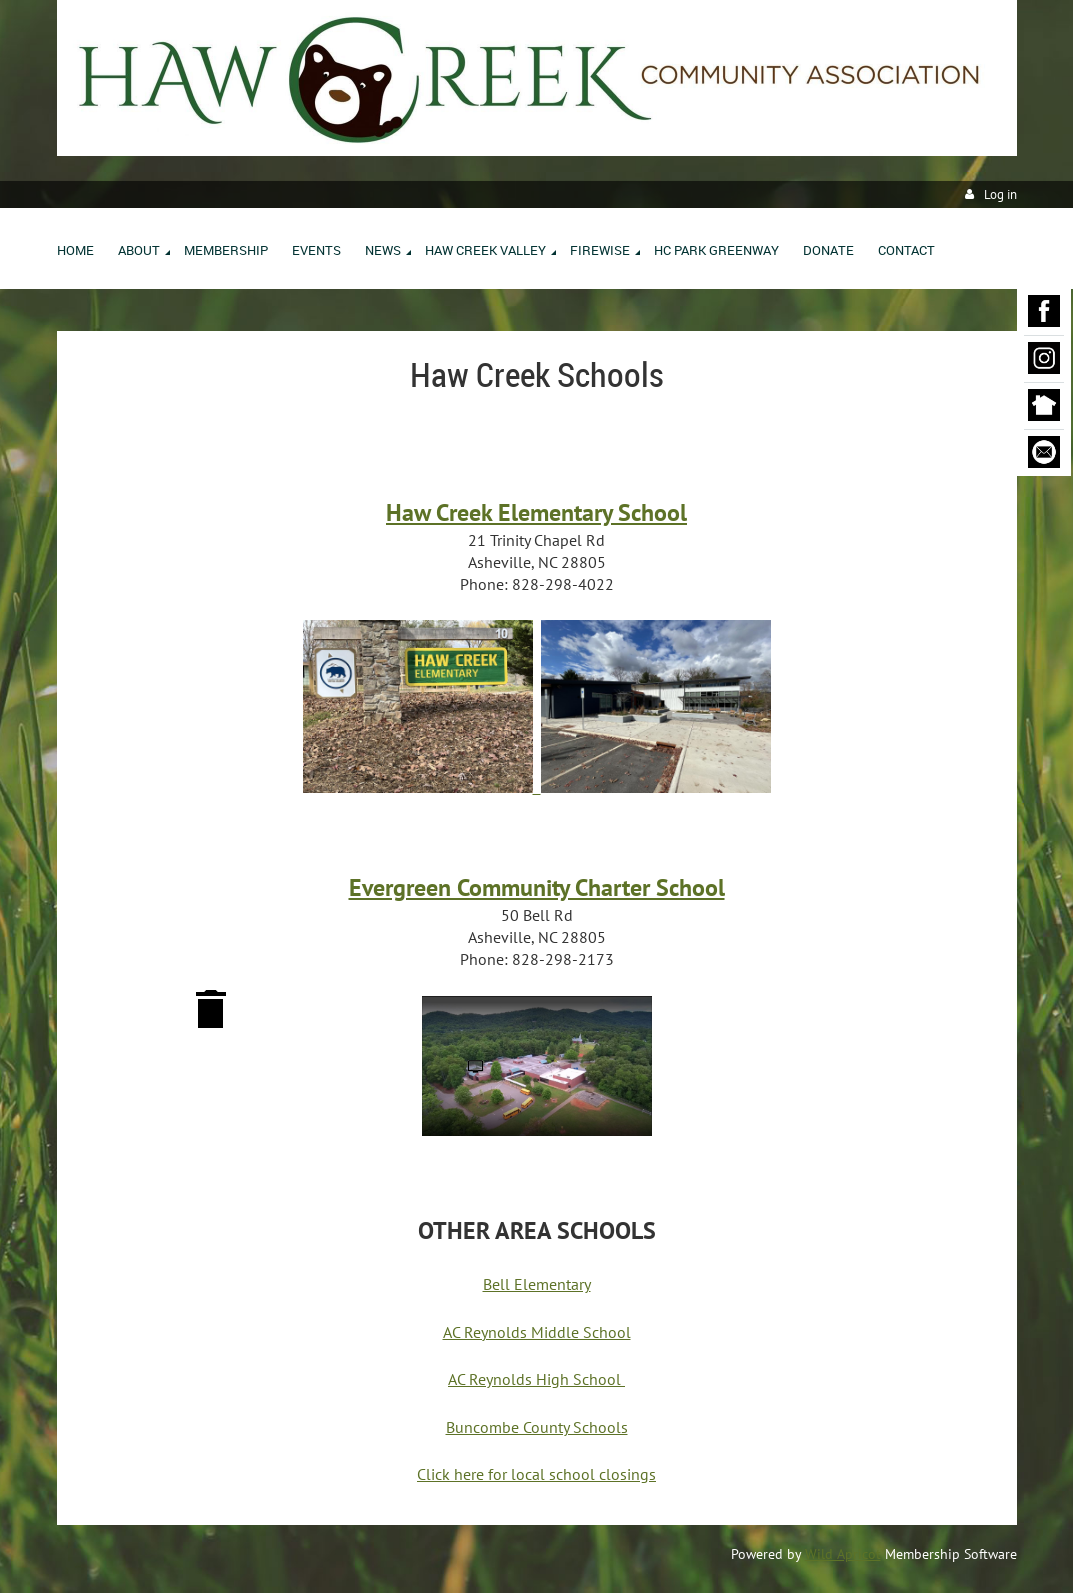 This screenshot has height=1593, width=1073. What do you see at coordinates (211, 1009) in the screenshot?
I see `delete selected item` at bounding box center [211, 1009].